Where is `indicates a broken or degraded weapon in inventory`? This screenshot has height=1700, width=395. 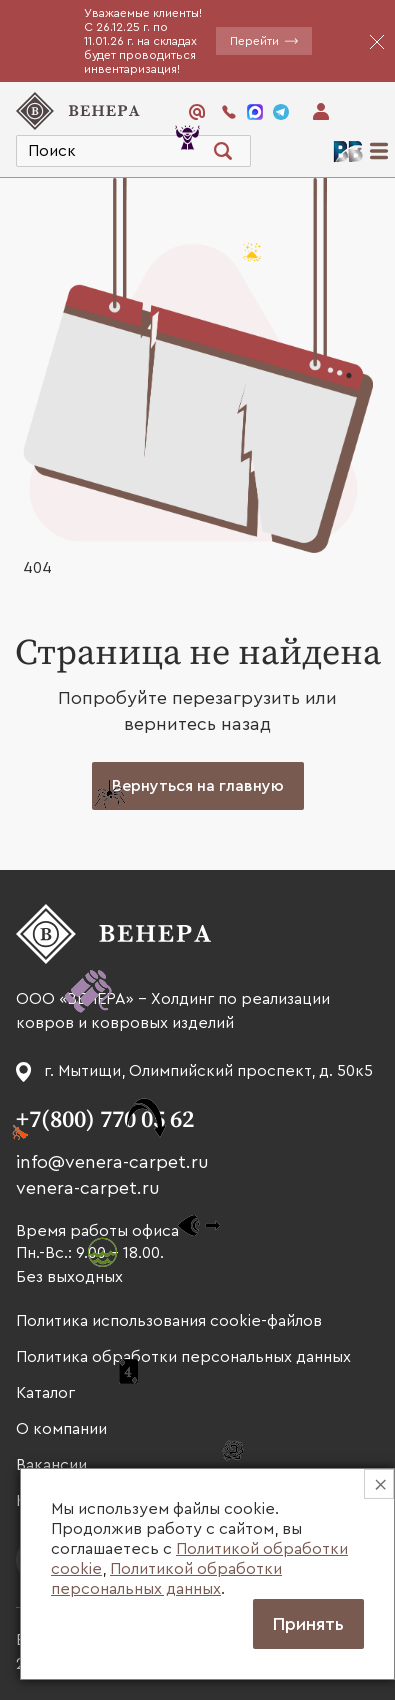 indicates a broken or degraded weapon in inventory is located at coordinates (20, 1132).